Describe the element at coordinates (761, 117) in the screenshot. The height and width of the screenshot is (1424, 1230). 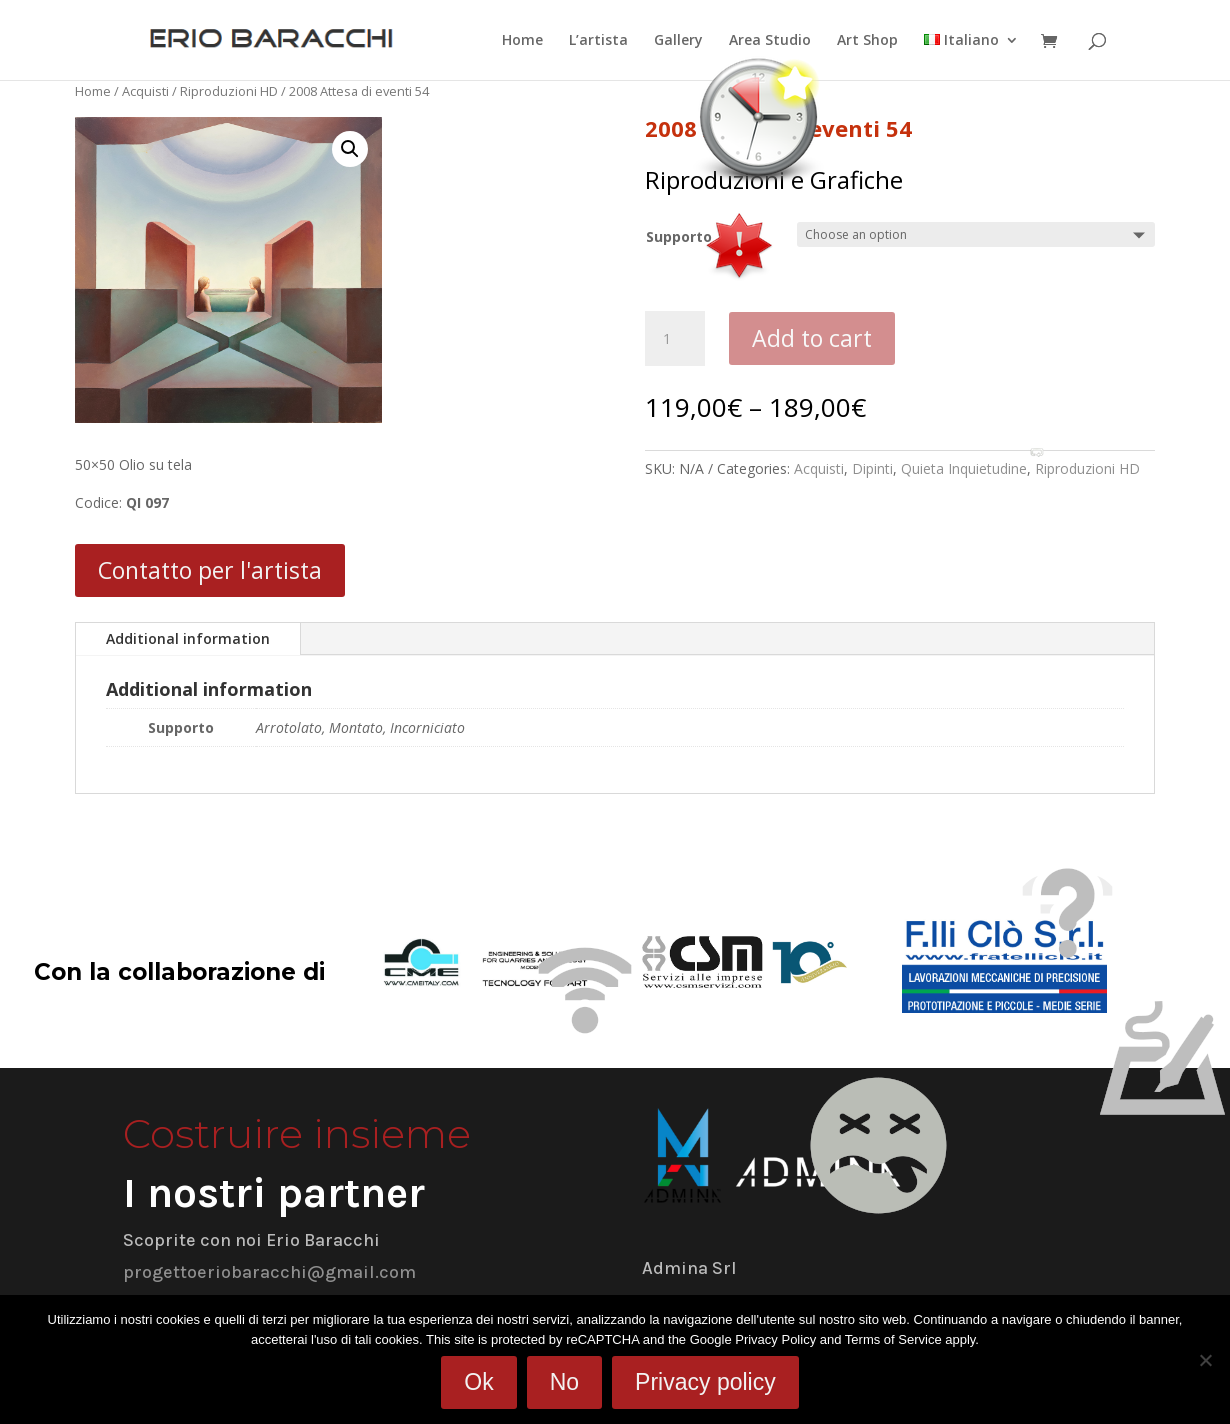
I see `create a new calendar appointment` at that location.